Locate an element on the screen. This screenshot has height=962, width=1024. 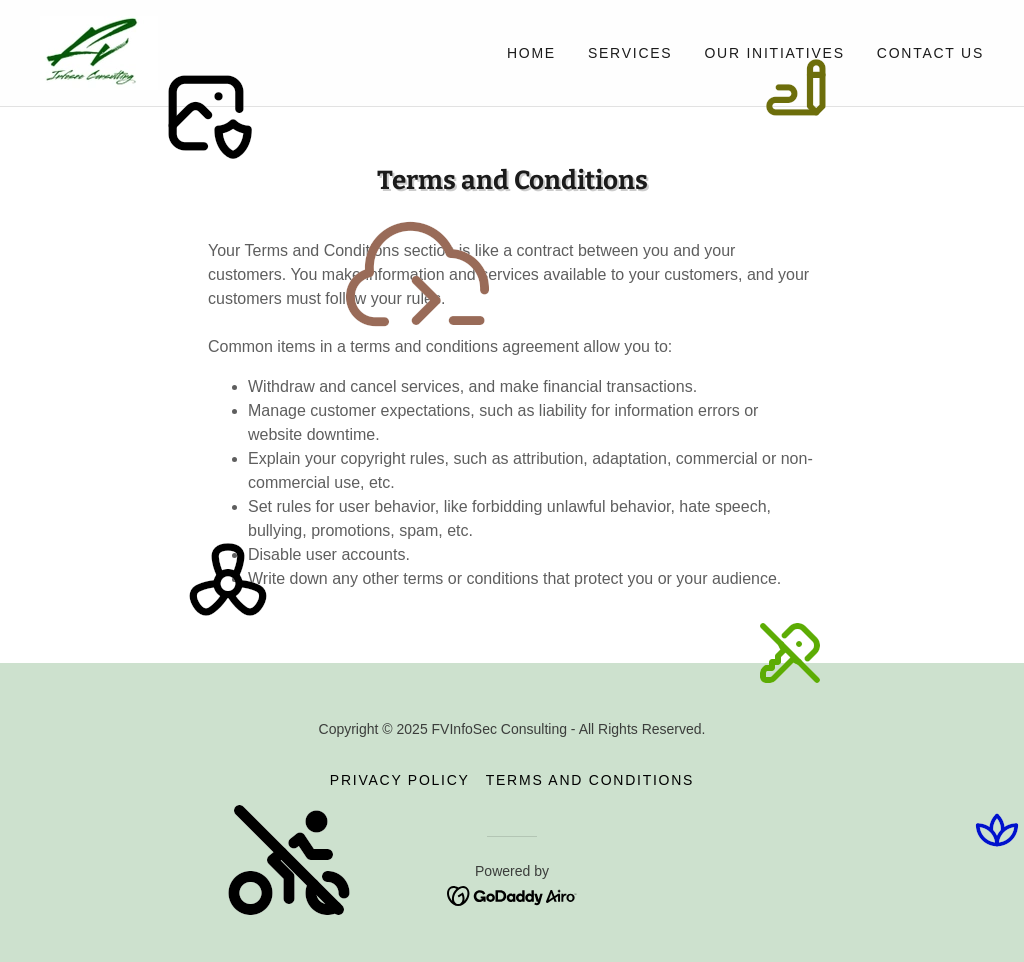
access denied or authentication disabled is located at coordinates (790, 653).